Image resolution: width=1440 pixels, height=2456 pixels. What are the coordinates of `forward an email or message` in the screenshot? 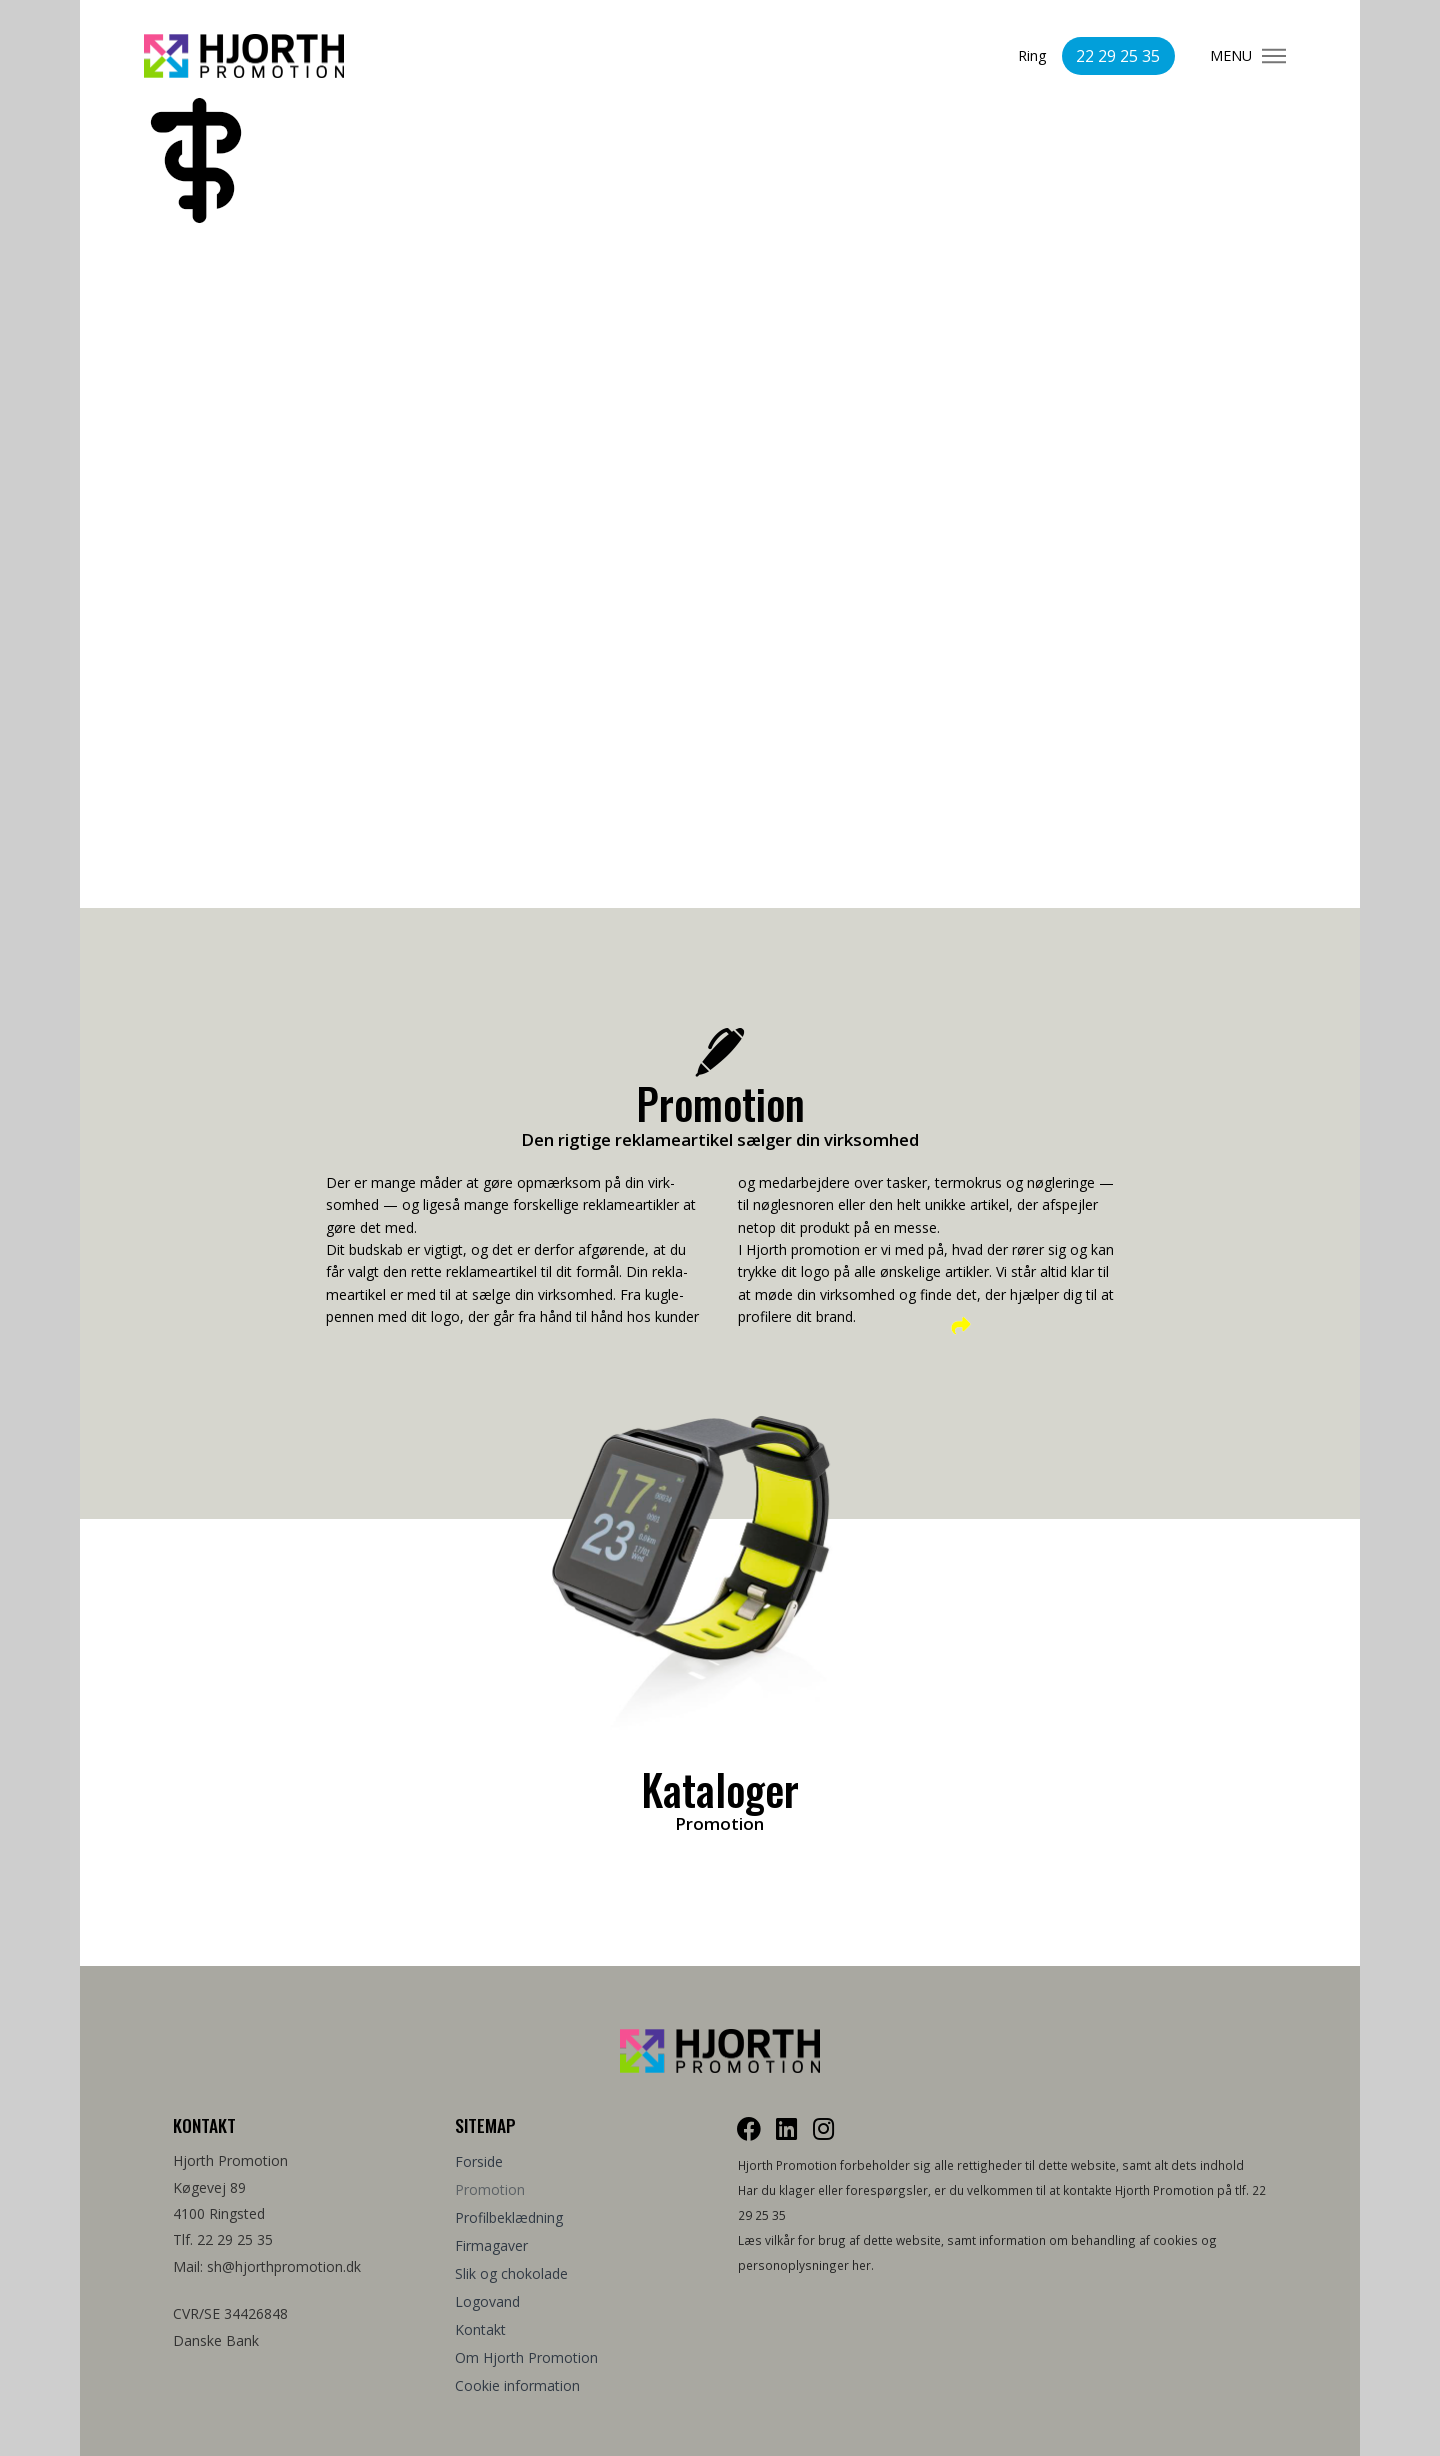 It's located at (961, 1326).